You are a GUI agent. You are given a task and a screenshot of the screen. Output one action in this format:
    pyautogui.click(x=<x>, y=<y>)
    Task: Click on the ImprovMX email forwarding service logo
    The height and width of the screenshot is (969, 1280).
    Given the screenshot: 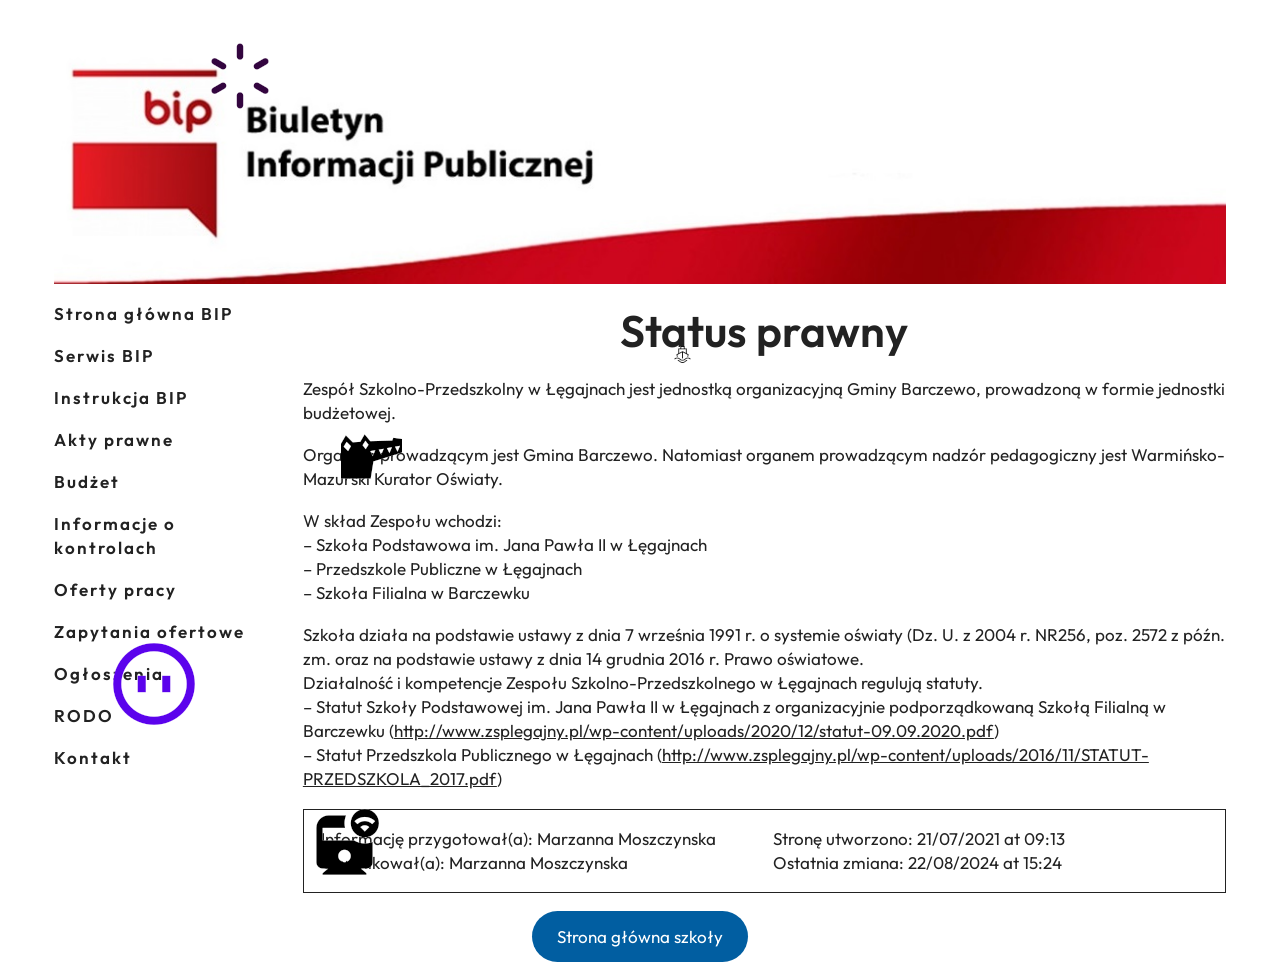 What is the action you would take?
    pyautogui.click(x=682, y=354)
    